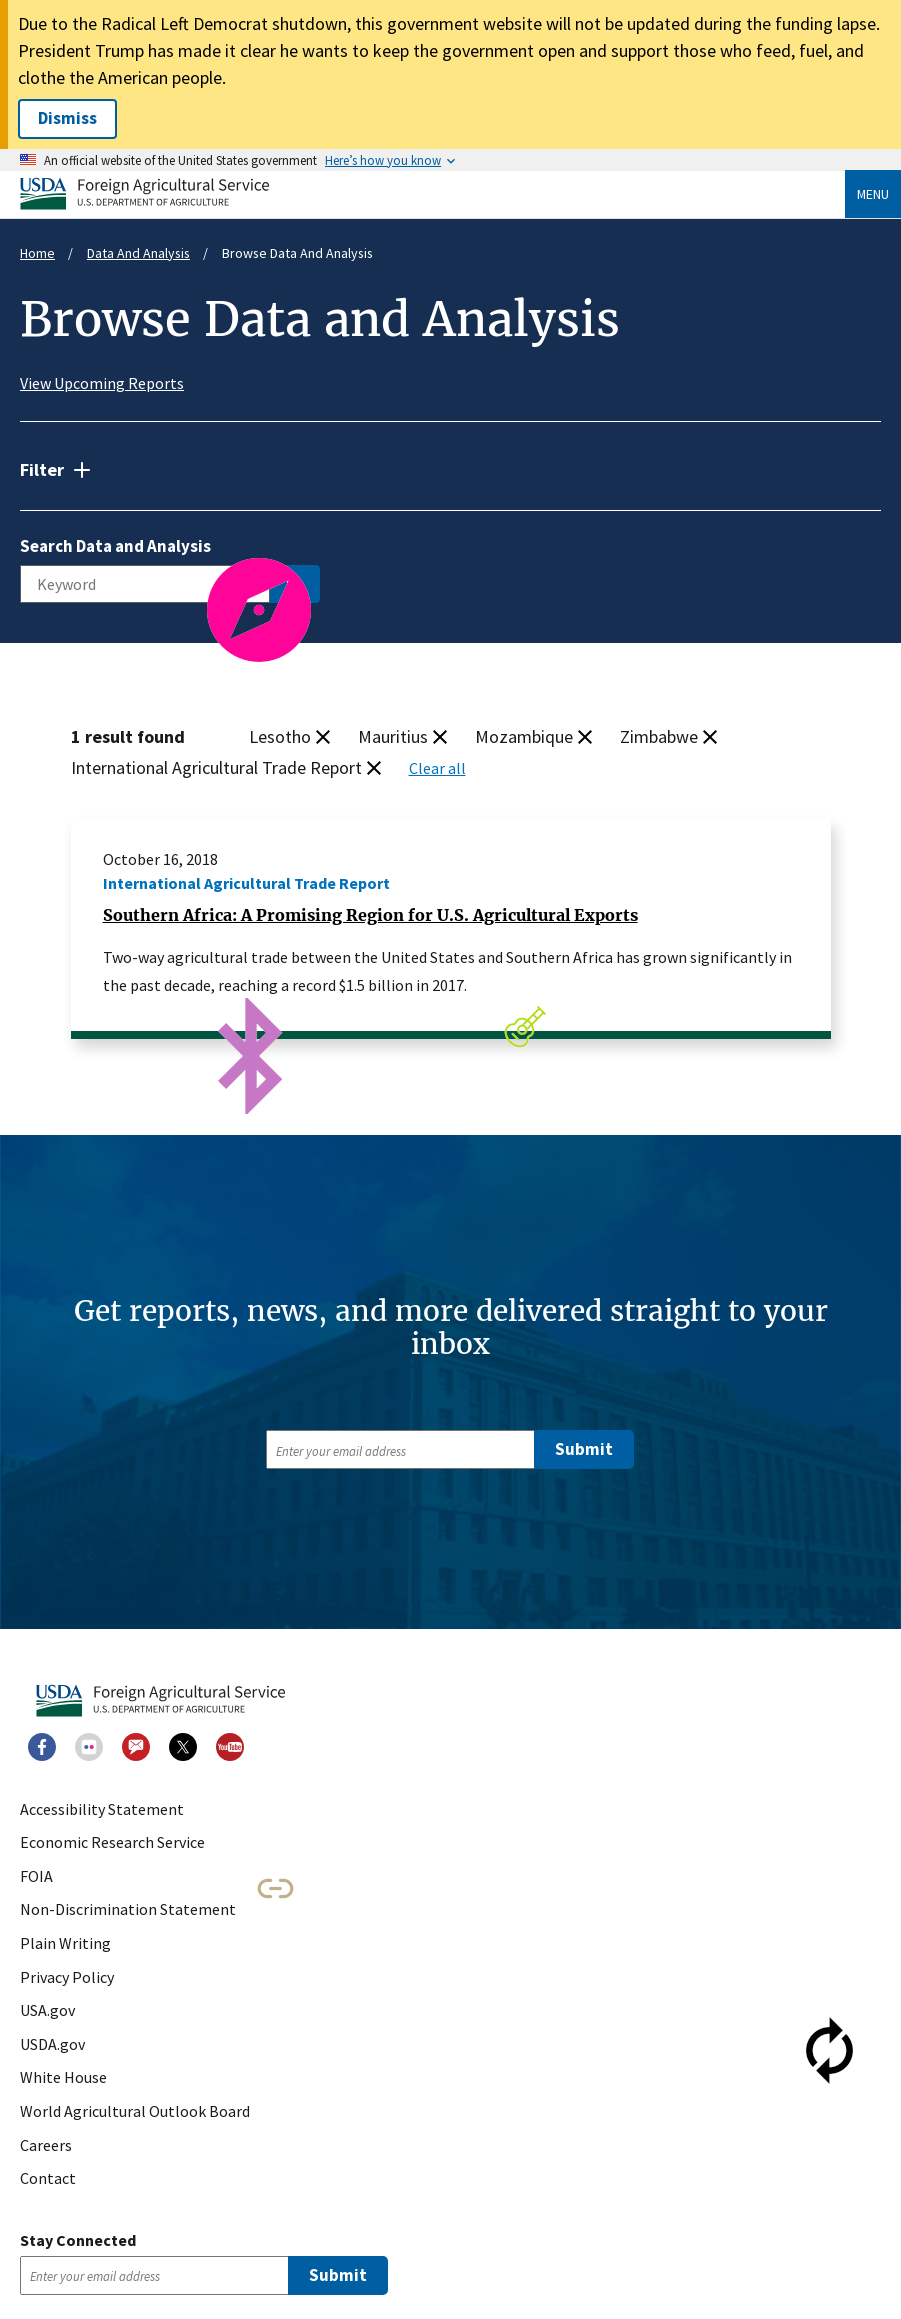  What do you see at coordinates (251, 1056) in the screenshot?
I see `toggle bluetooth connectivity on or off` at bounding box center [251, 1056].